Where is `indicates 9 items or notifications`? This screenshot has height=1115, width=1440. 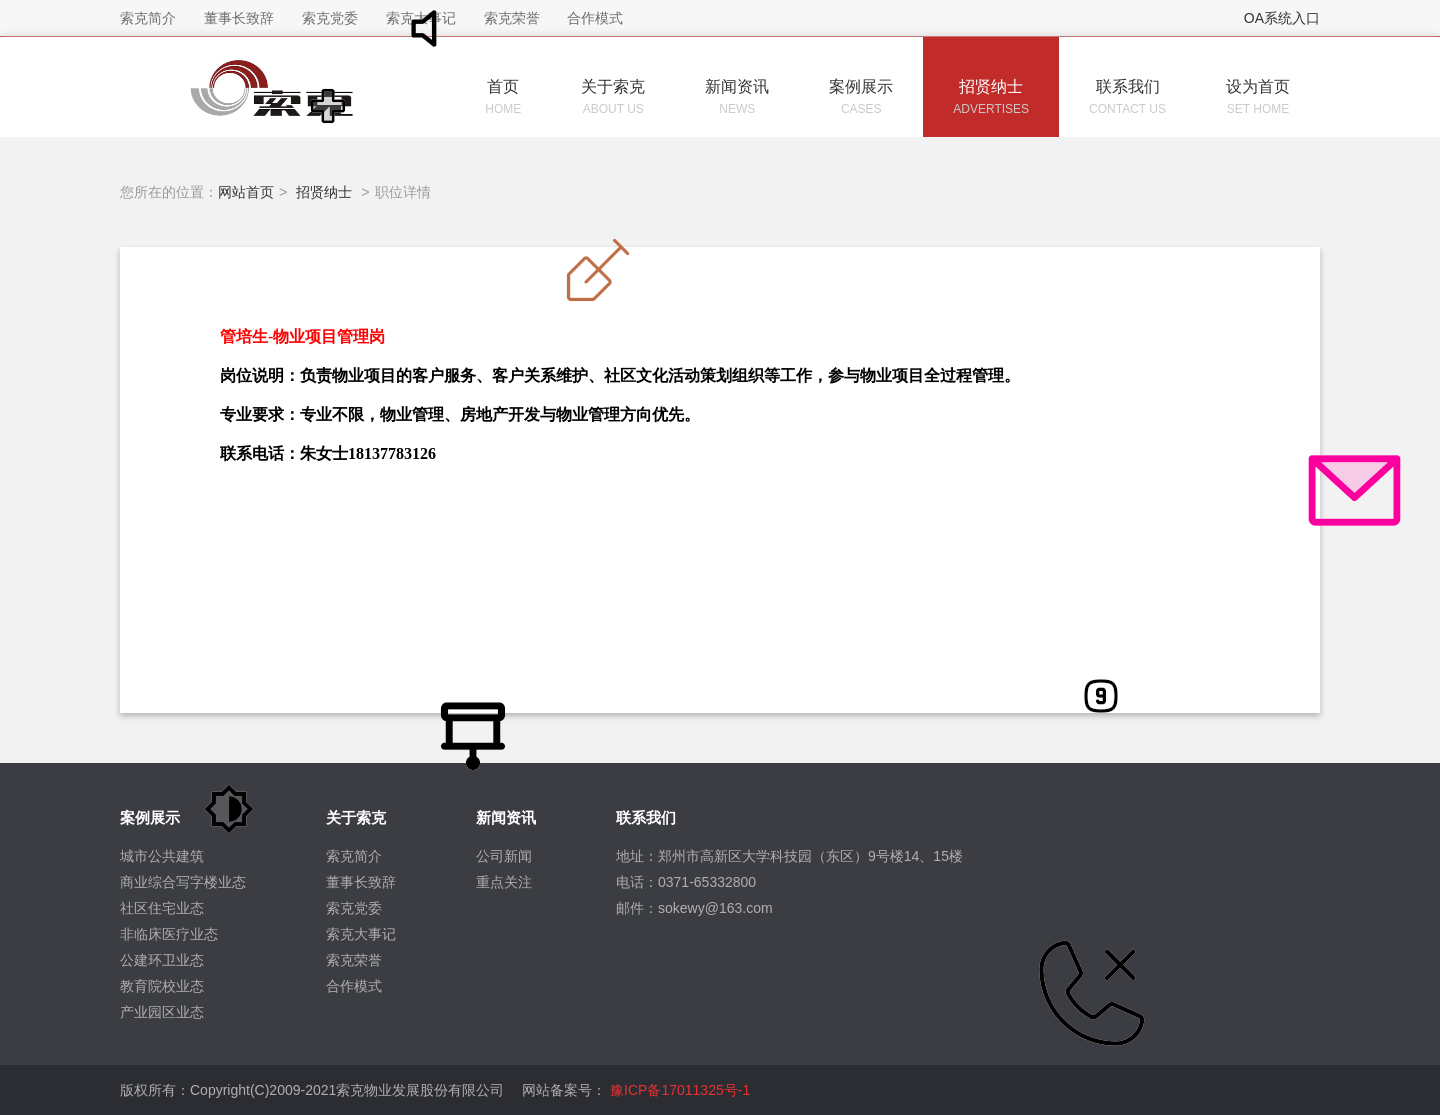
indicates 9 items or notifications is located at coordinates (1101, 696).